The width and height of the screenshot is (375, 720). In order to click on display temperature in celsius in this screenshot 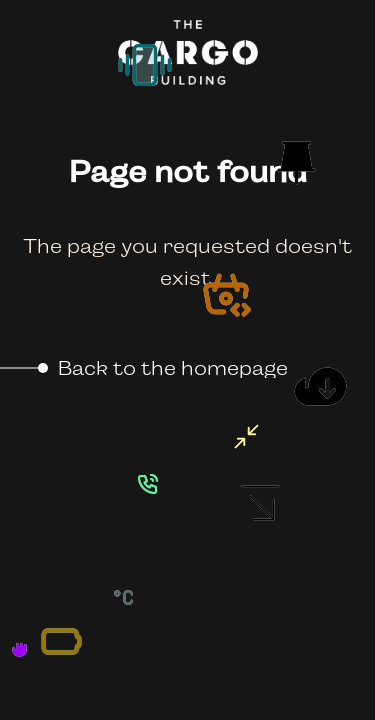, I will do `click(123, 597)`.